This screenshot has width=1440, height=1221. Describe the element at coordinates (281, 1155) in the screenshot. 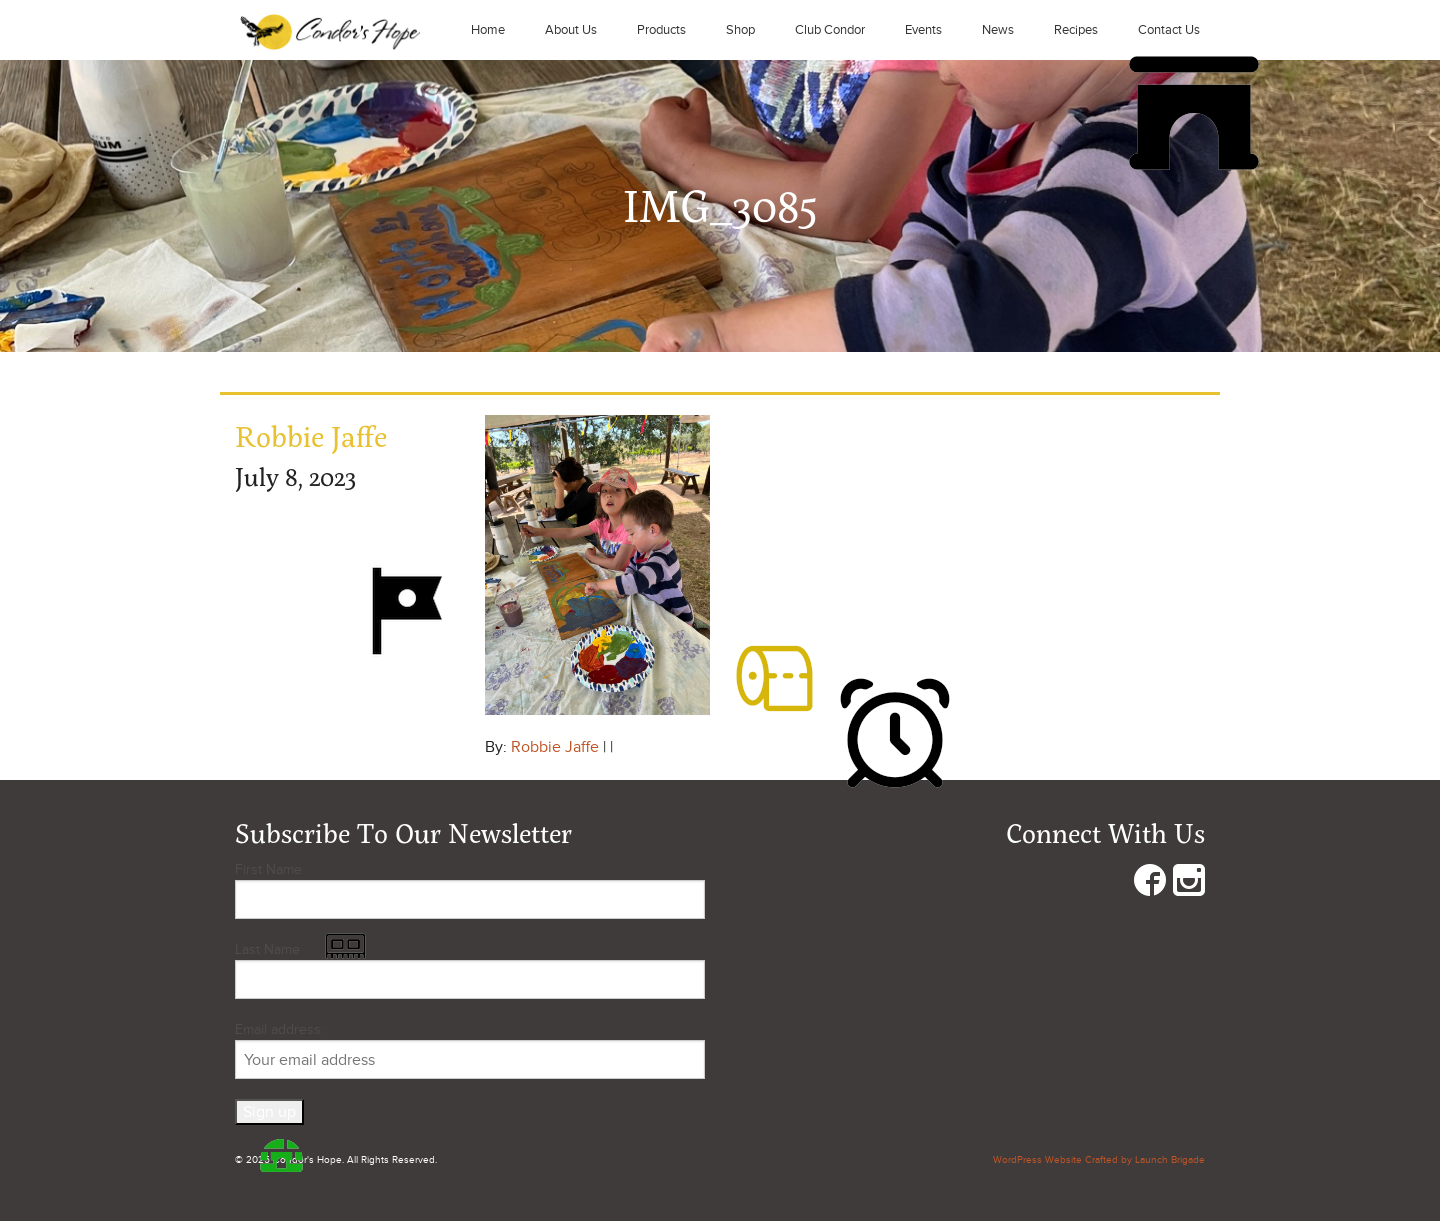

I see `indicates cold weather or winter conditions` at that location.